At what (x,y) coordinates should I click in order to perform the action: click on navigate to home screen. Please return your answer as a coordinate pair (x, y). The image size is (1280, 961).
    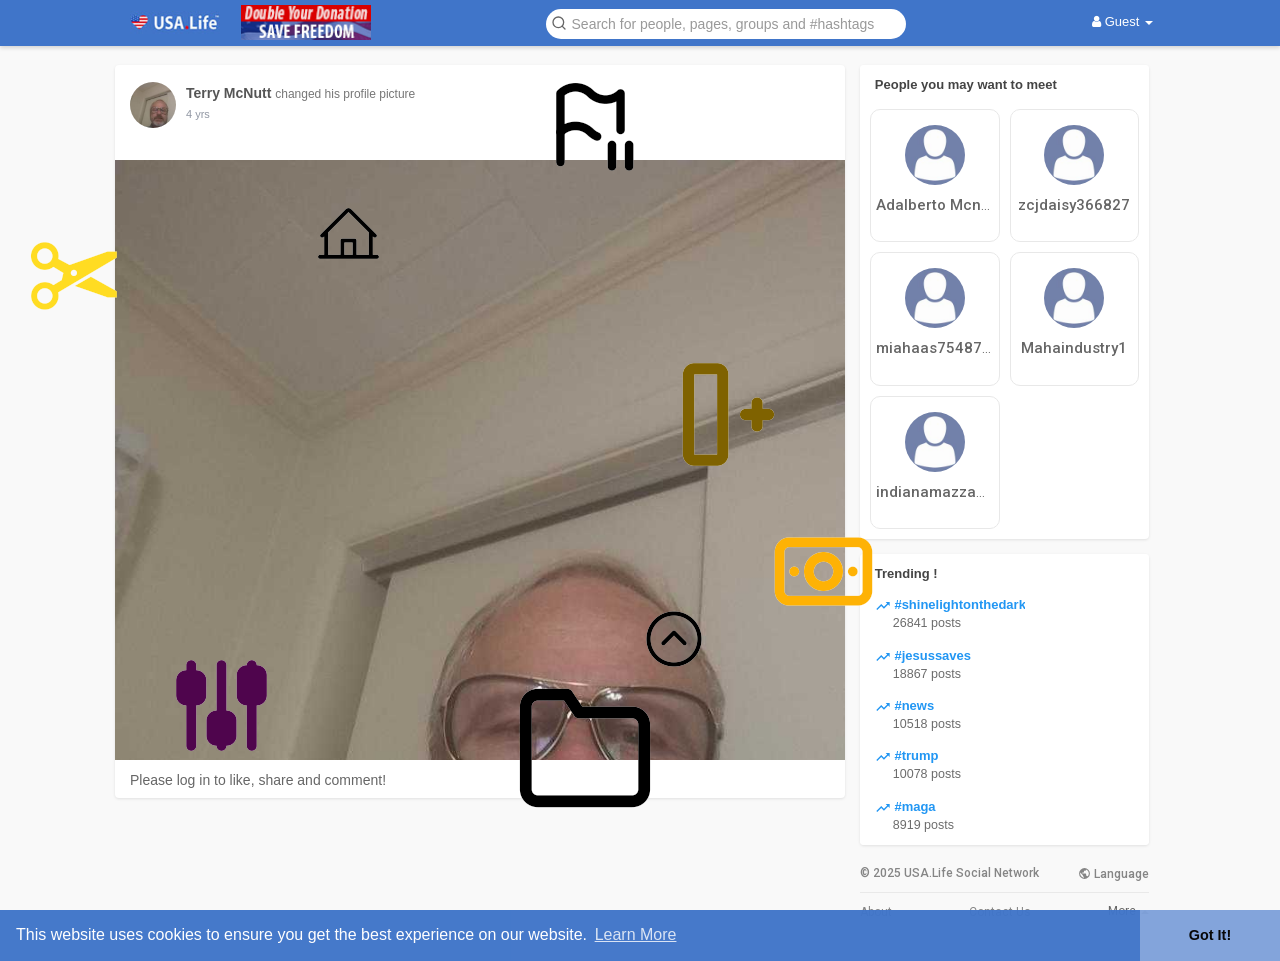
    Looking at the image, I should click on (348, 234).